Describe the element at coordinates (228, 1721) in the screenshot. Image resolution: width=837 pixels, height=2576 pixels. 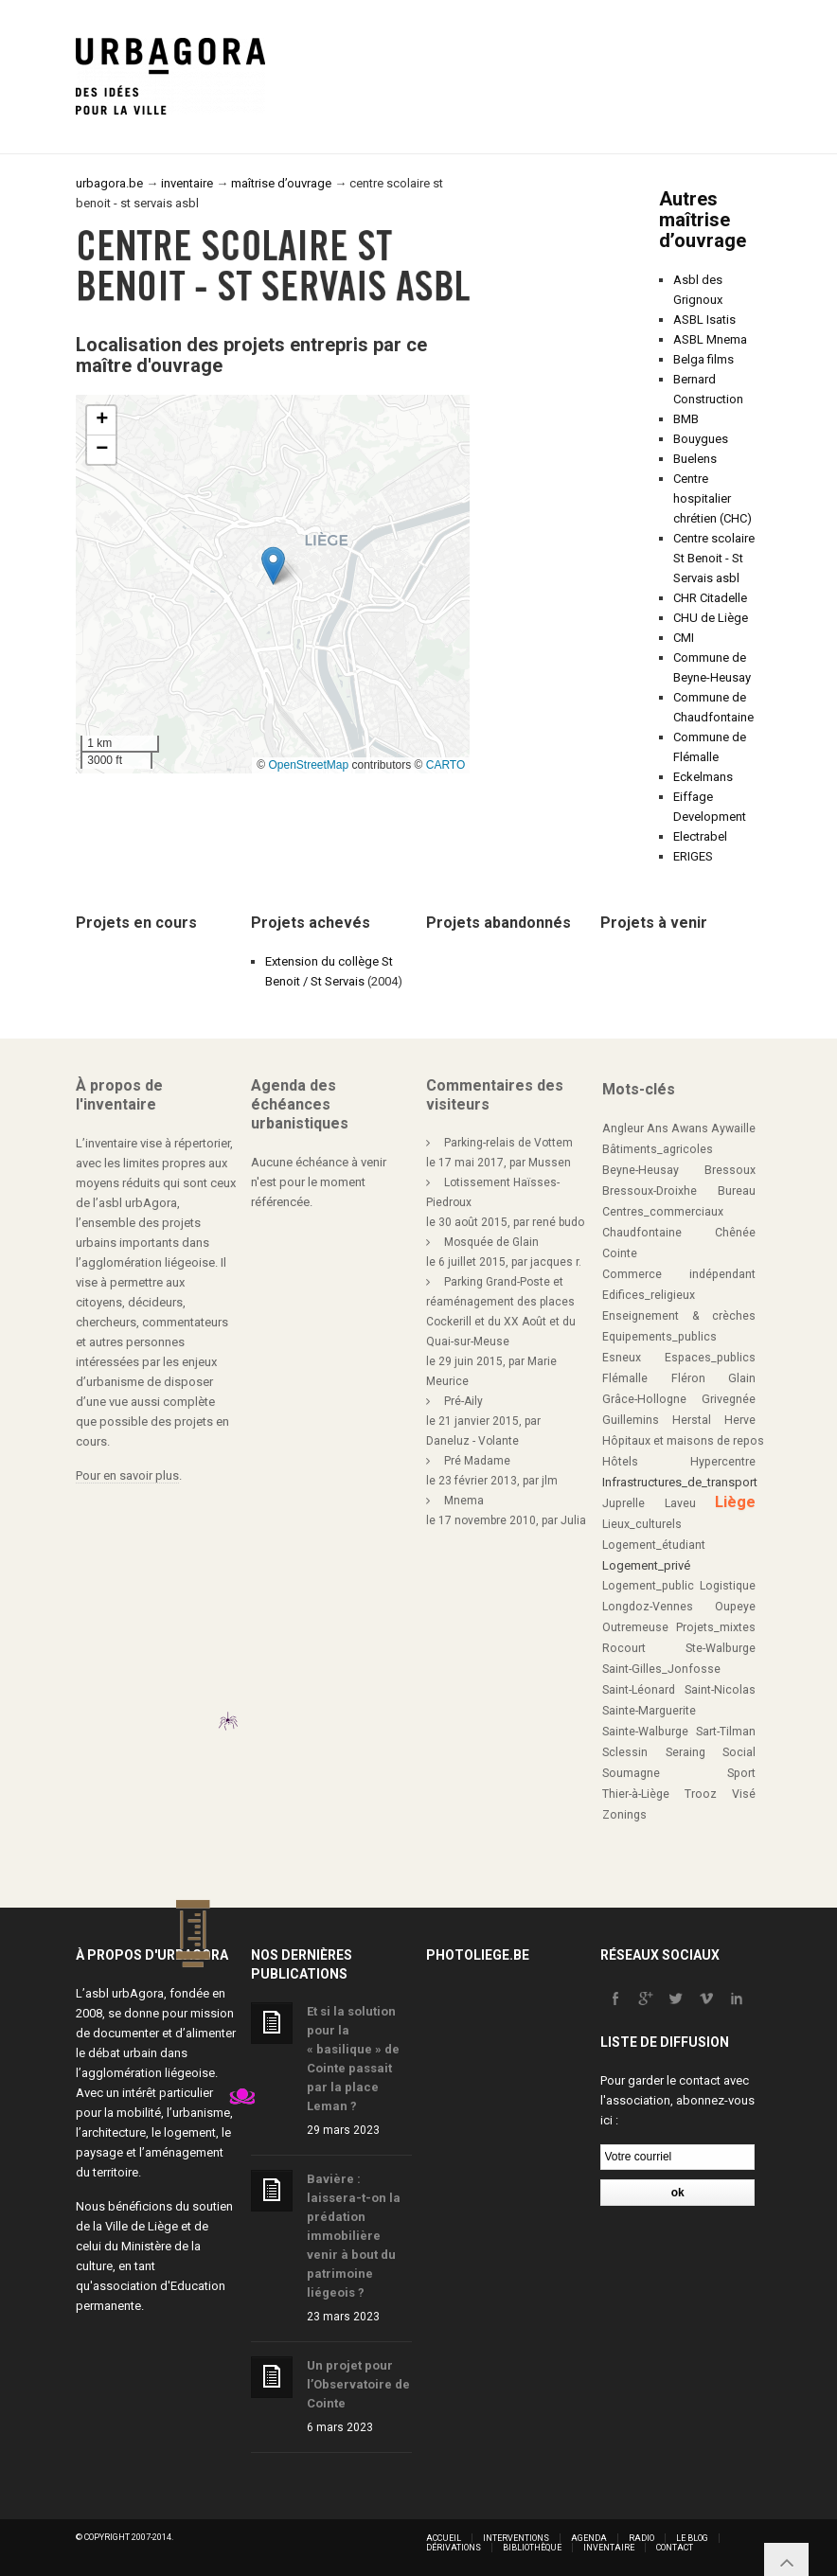
I see `indicates spider enemy or creature in game` at that location.